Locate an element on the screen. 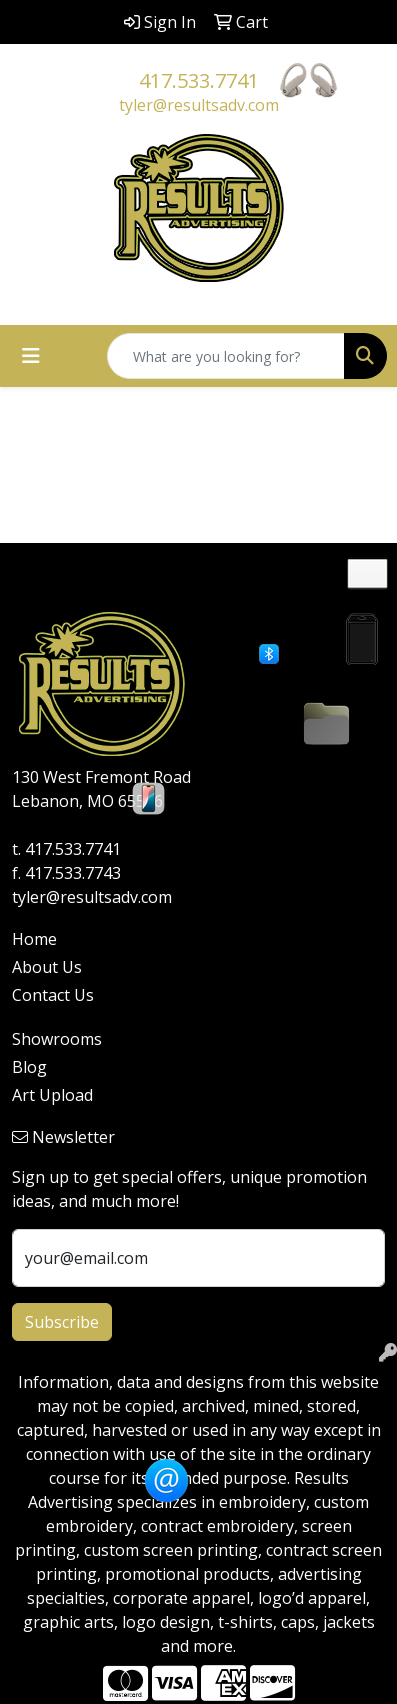 This screenshot has width=397, height=1704. generic bluetooth device placeholder is located at coordinates (367, 573).